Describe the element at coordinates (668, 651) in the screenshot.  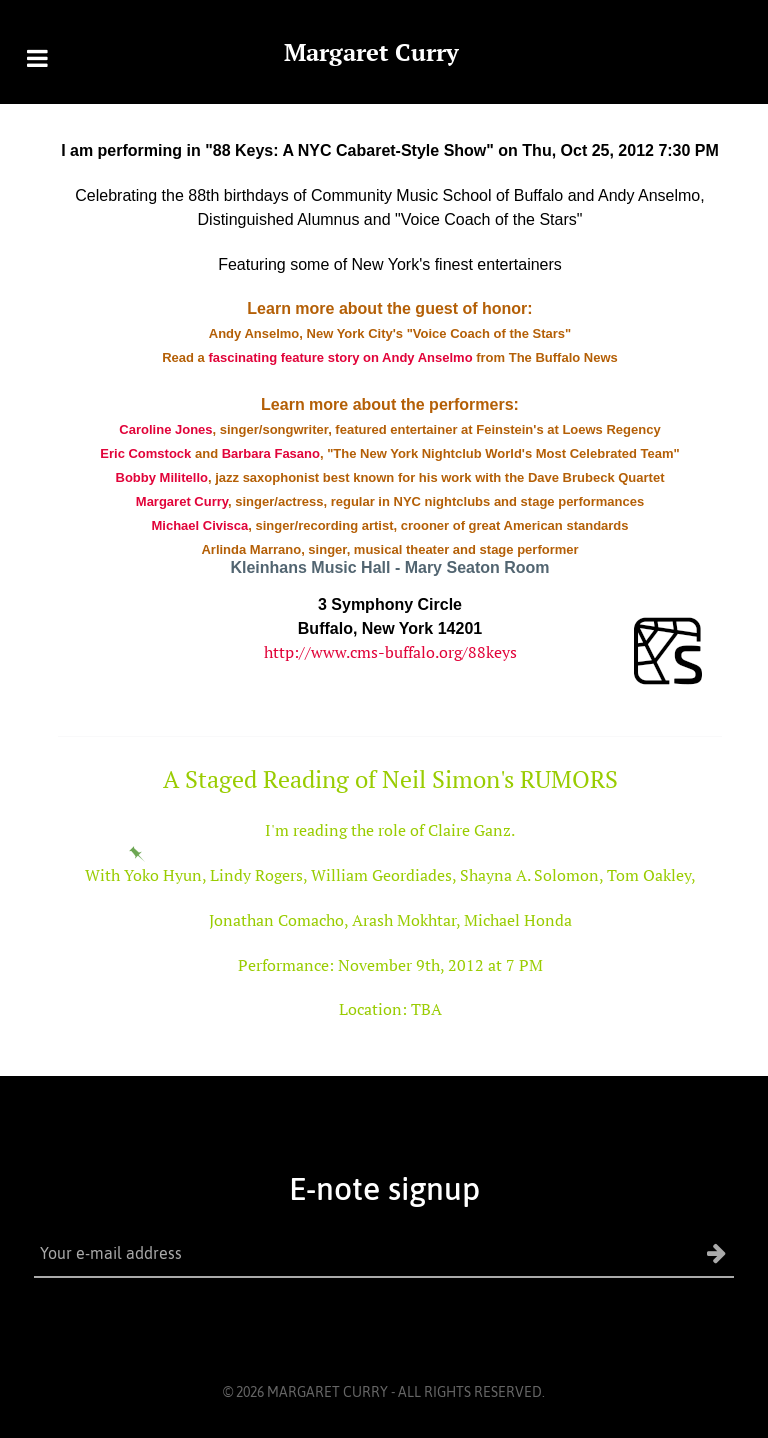
I see `visit the Spyderide website or app` at that location.